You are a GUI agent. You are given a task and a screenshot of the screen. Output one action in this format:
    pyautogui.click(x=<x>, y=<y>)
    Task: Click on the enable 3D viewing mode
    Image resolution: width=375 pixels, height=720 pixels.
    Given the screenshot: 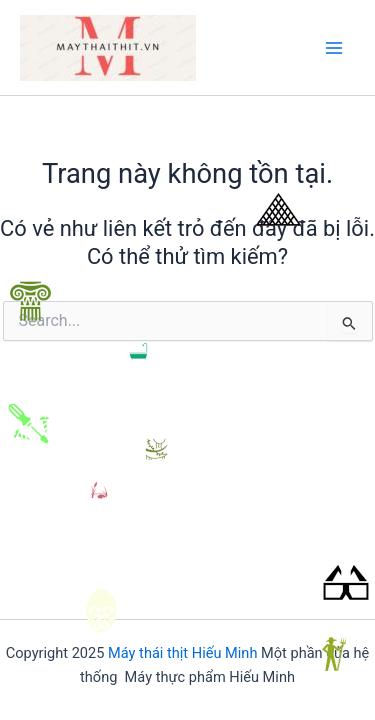 What is the action you would take?
    pyautogui.click(x=346, y=582)
    